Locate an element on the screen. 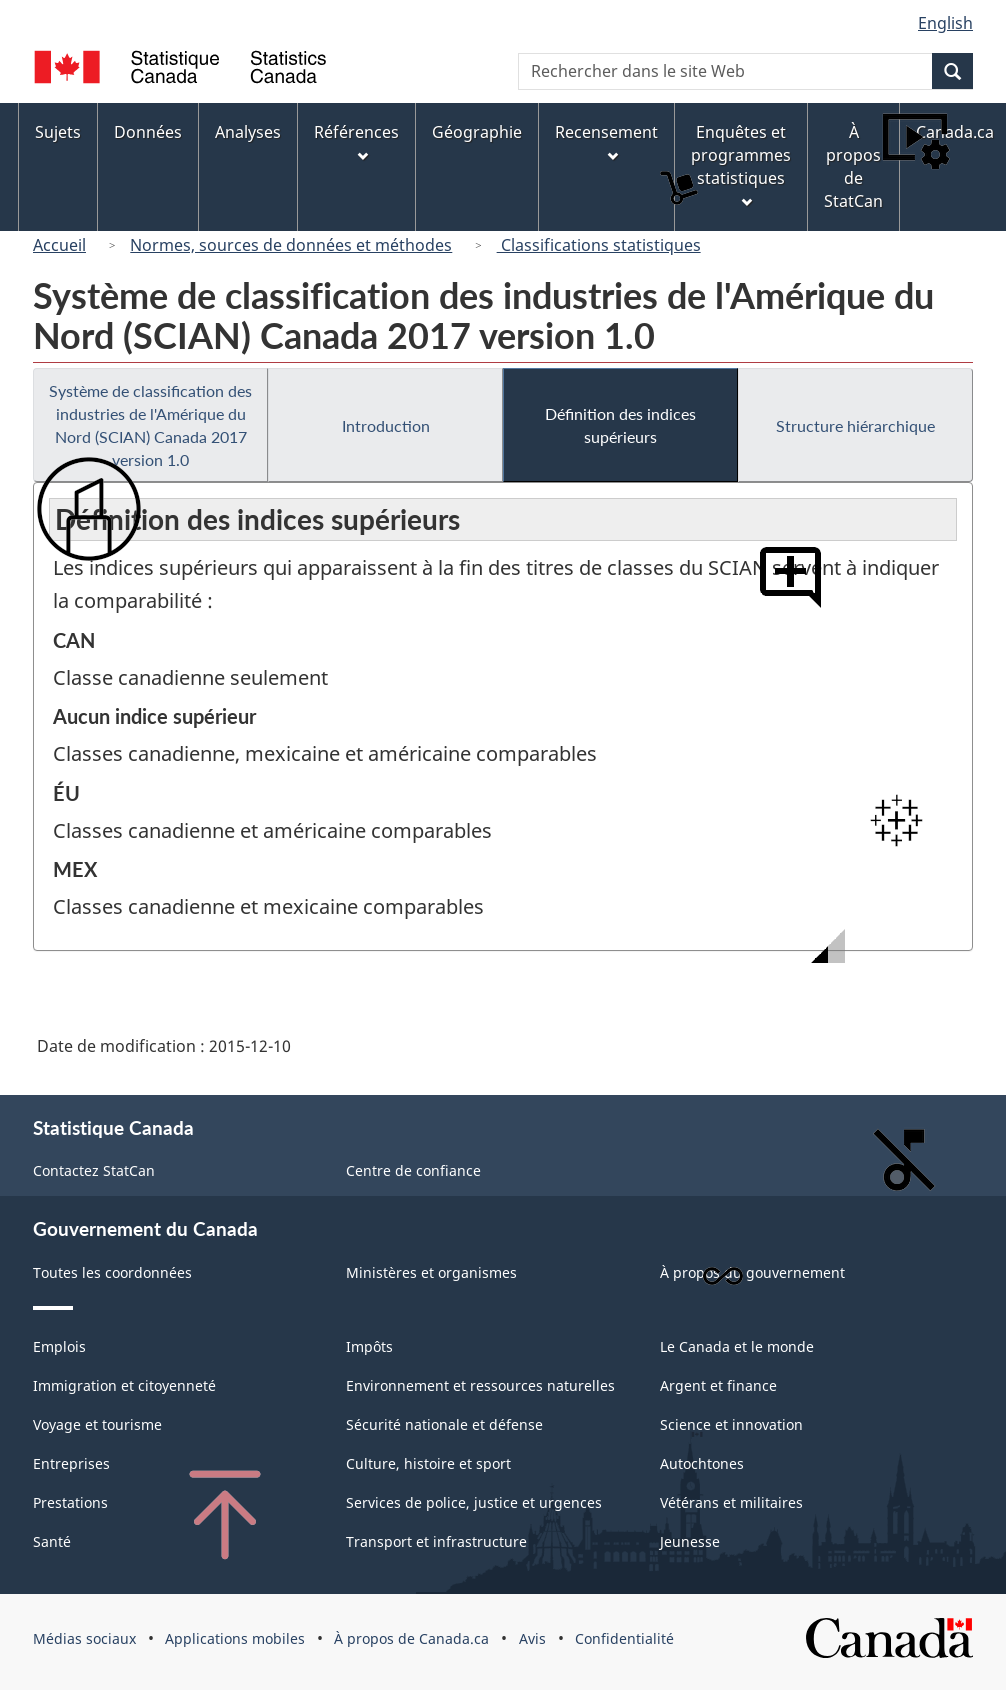 This screenshot has width=1006, height=1690. move item to top of list is located at coordinates (225, 1515).